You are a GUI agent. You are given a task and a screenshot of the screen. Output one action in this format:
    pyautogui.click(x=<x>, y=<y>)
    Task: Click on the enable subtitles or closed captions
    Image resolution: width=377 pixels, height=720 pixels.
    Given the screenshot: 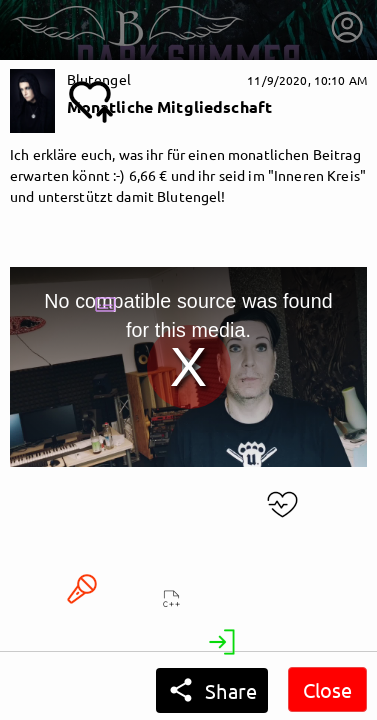 What is the action you would take?
    pyautogui.click(x=105, y=304)
    